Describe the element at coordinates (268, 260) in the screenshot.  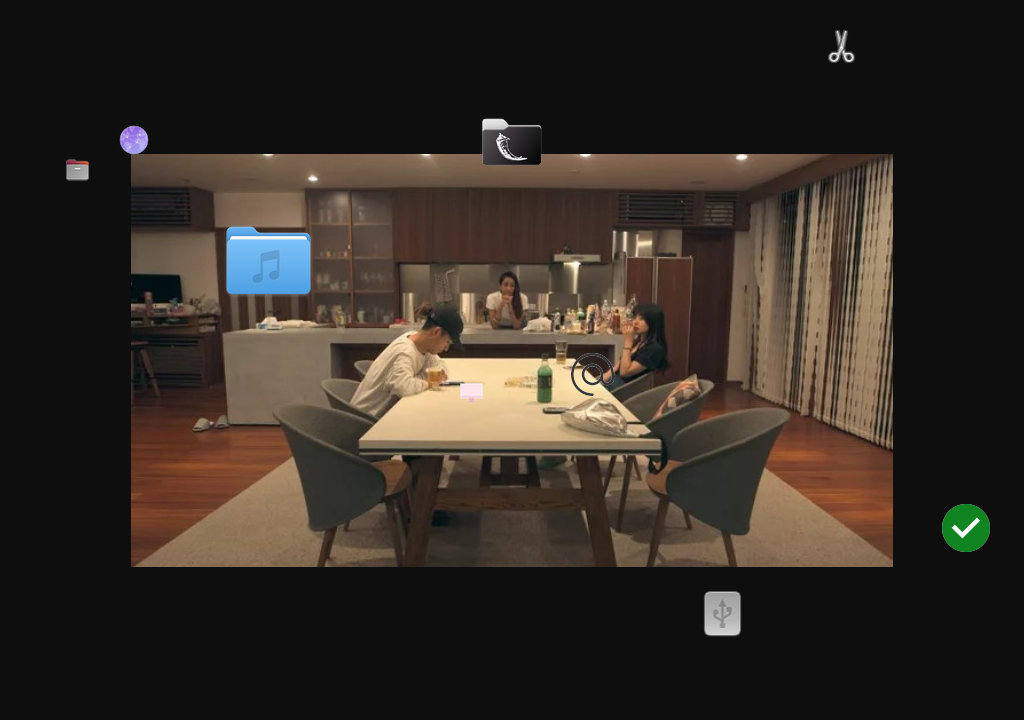
I see `open your music folder` at that location.